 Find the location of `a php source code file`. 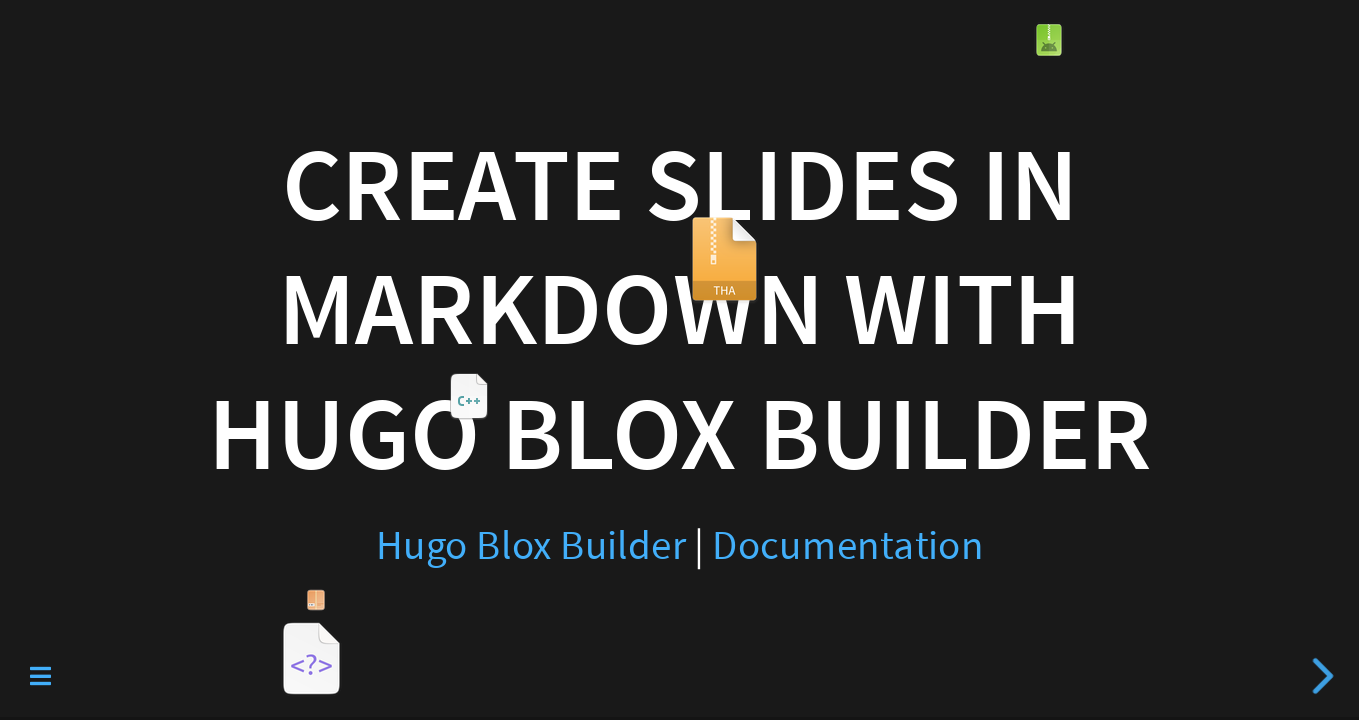

a php source code file is located at coordinates (311, 658).